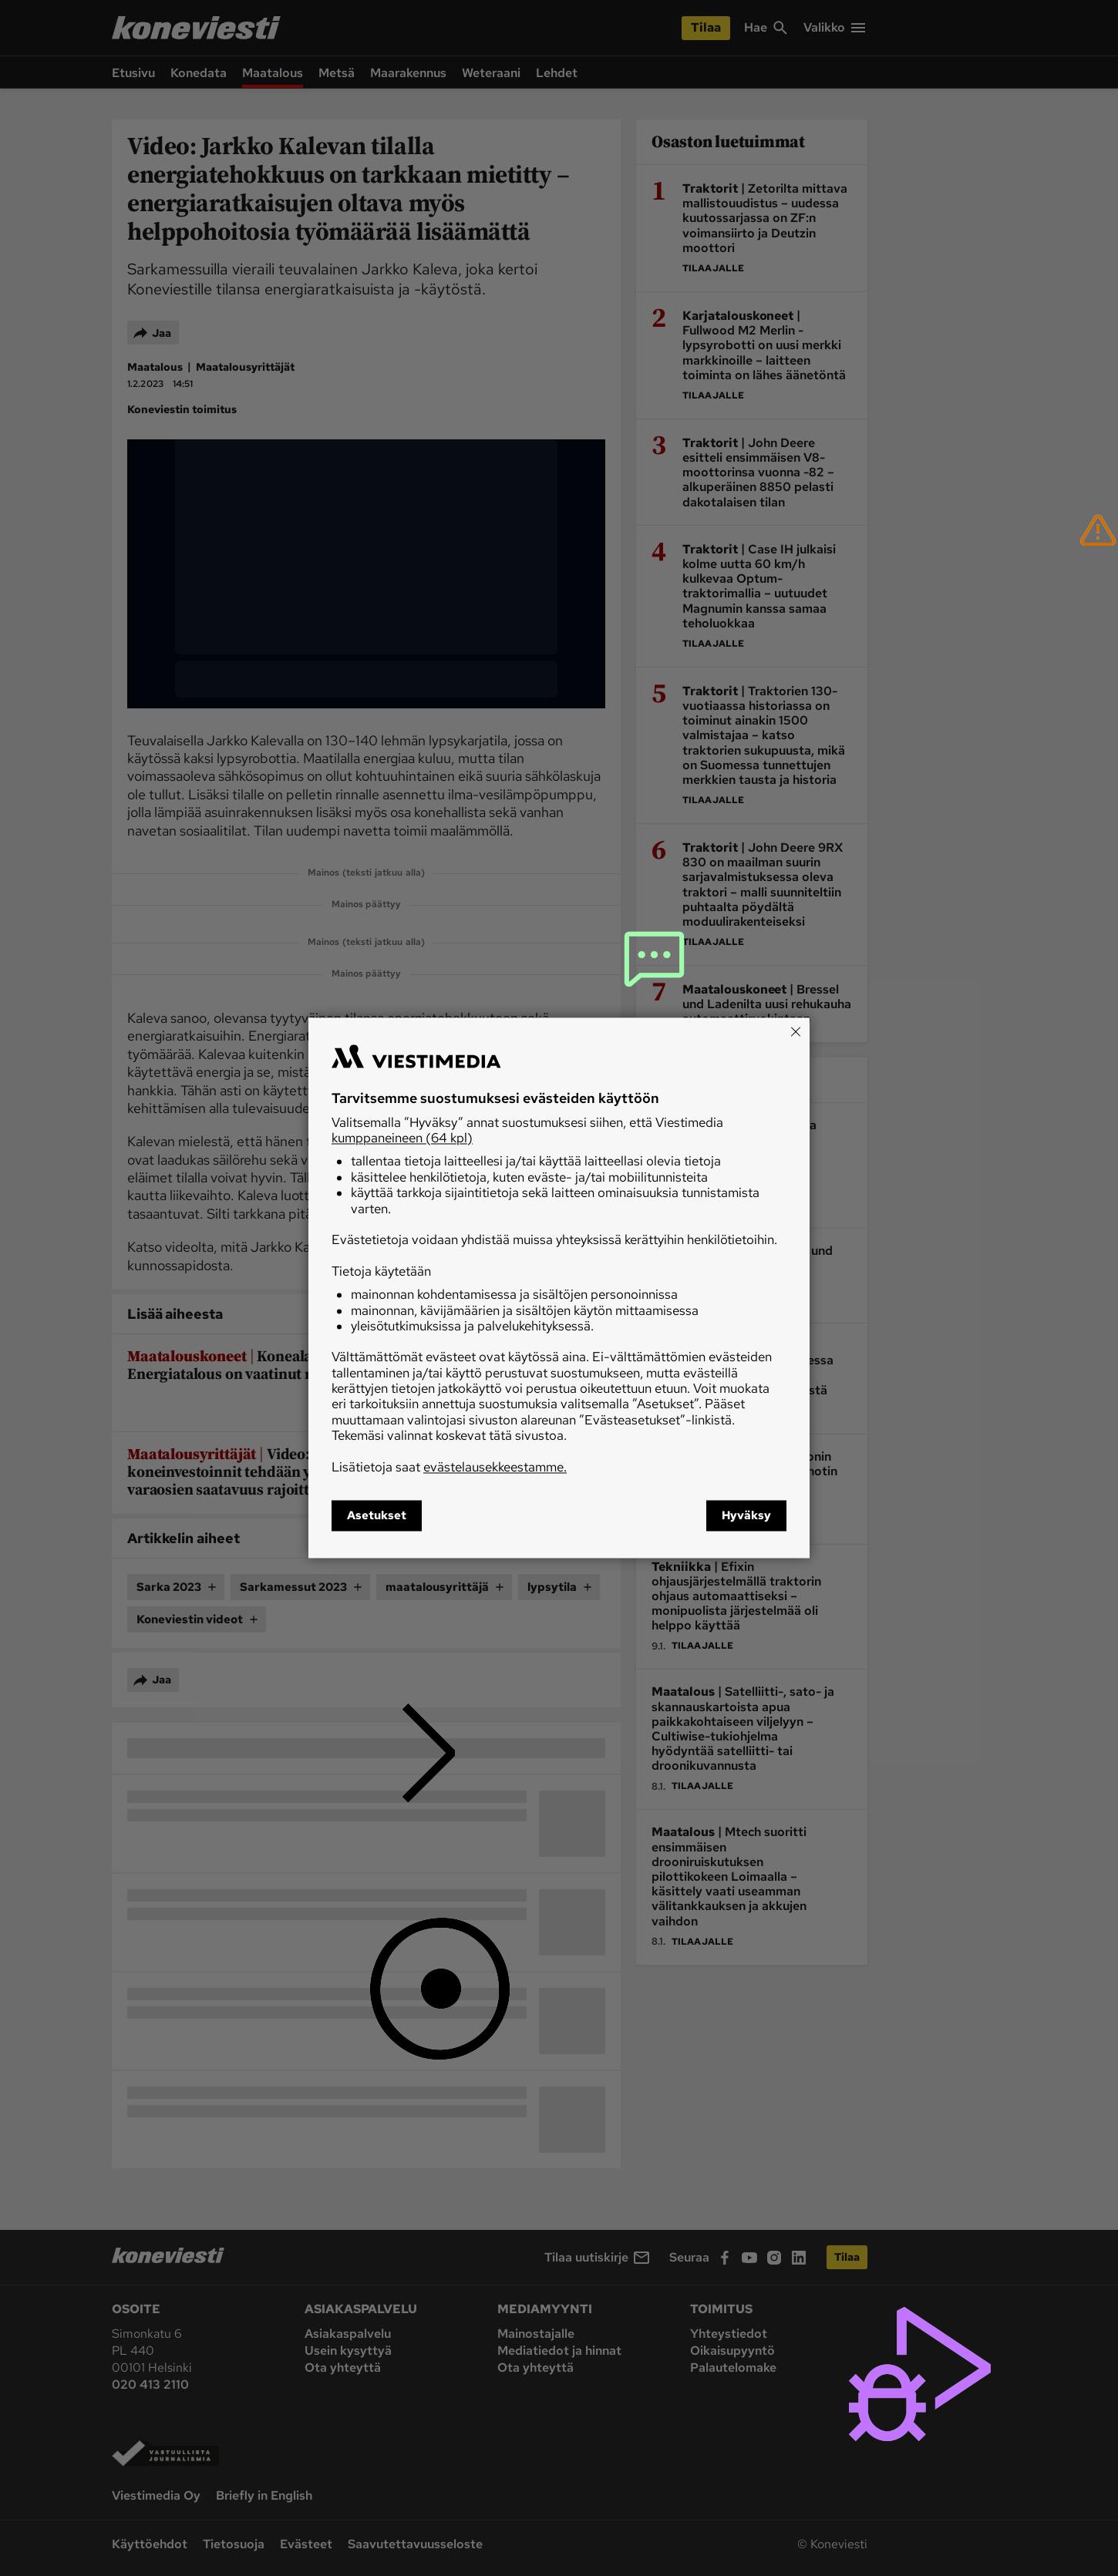  Describe the element at coordinates (654, 954) in the screenshot. I see `open chat or messaging` at that location.